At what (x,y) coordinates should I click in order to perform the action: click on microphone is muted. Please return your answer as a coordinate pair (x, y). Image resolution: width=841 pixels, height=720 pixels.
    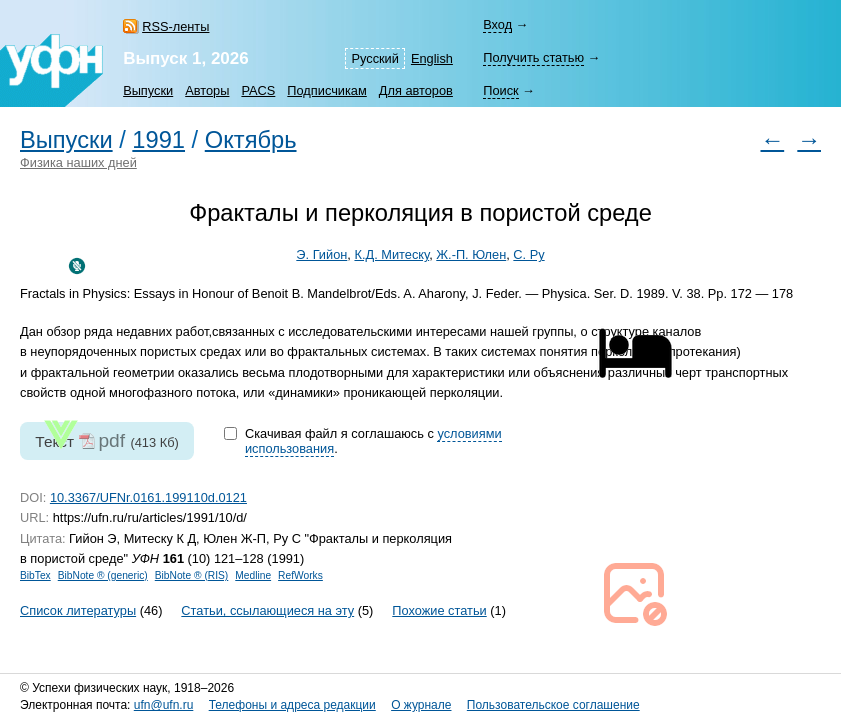
    Looking at the image, I should click on (77, 266).